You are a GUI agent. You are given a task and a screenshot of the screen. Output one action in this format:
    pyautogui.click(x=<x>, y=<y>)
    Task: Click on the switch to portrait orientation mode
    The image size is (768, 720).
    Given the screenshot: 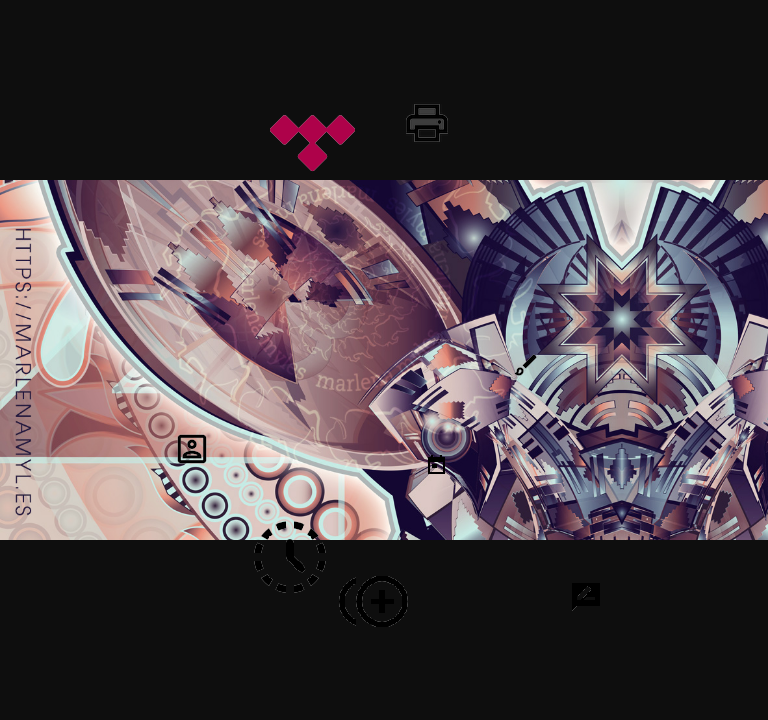 What is the action you would take?
    pyautogui.click(x=192, y=449)
    